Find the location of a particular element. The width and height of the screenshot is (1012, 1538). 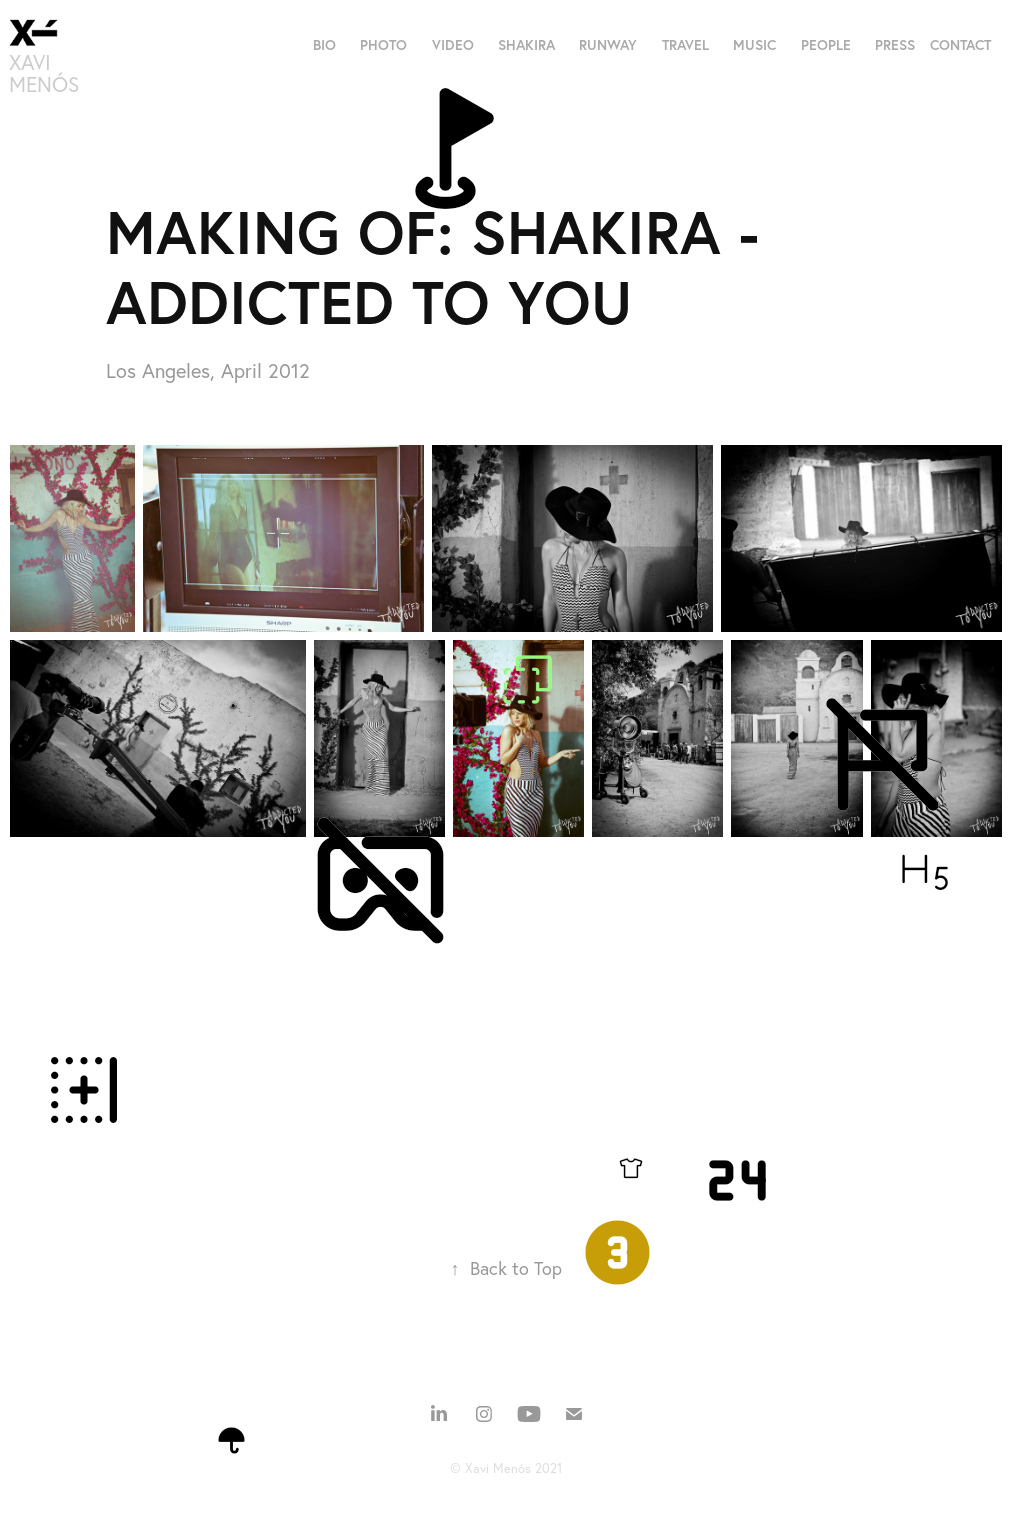

select team or player jersey is located at coordinates (631, 1168).